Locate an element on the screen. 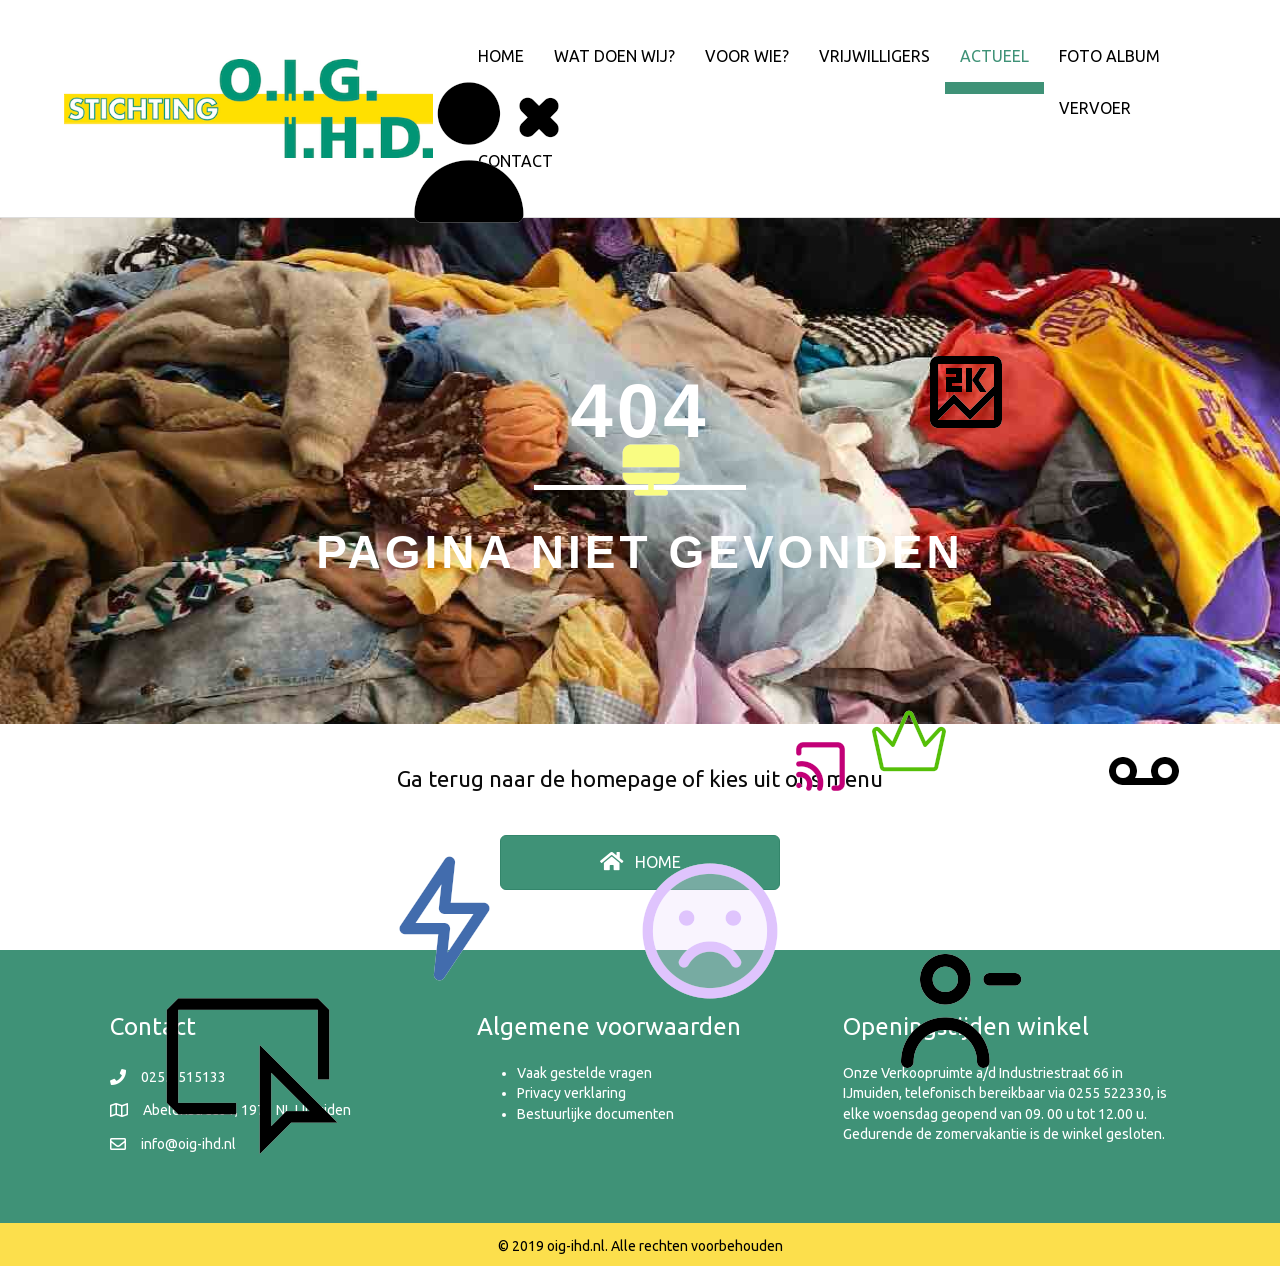 This screenshot has height=1266, width=1280. remove a contact or friend is located at coordinates (958, 1011).